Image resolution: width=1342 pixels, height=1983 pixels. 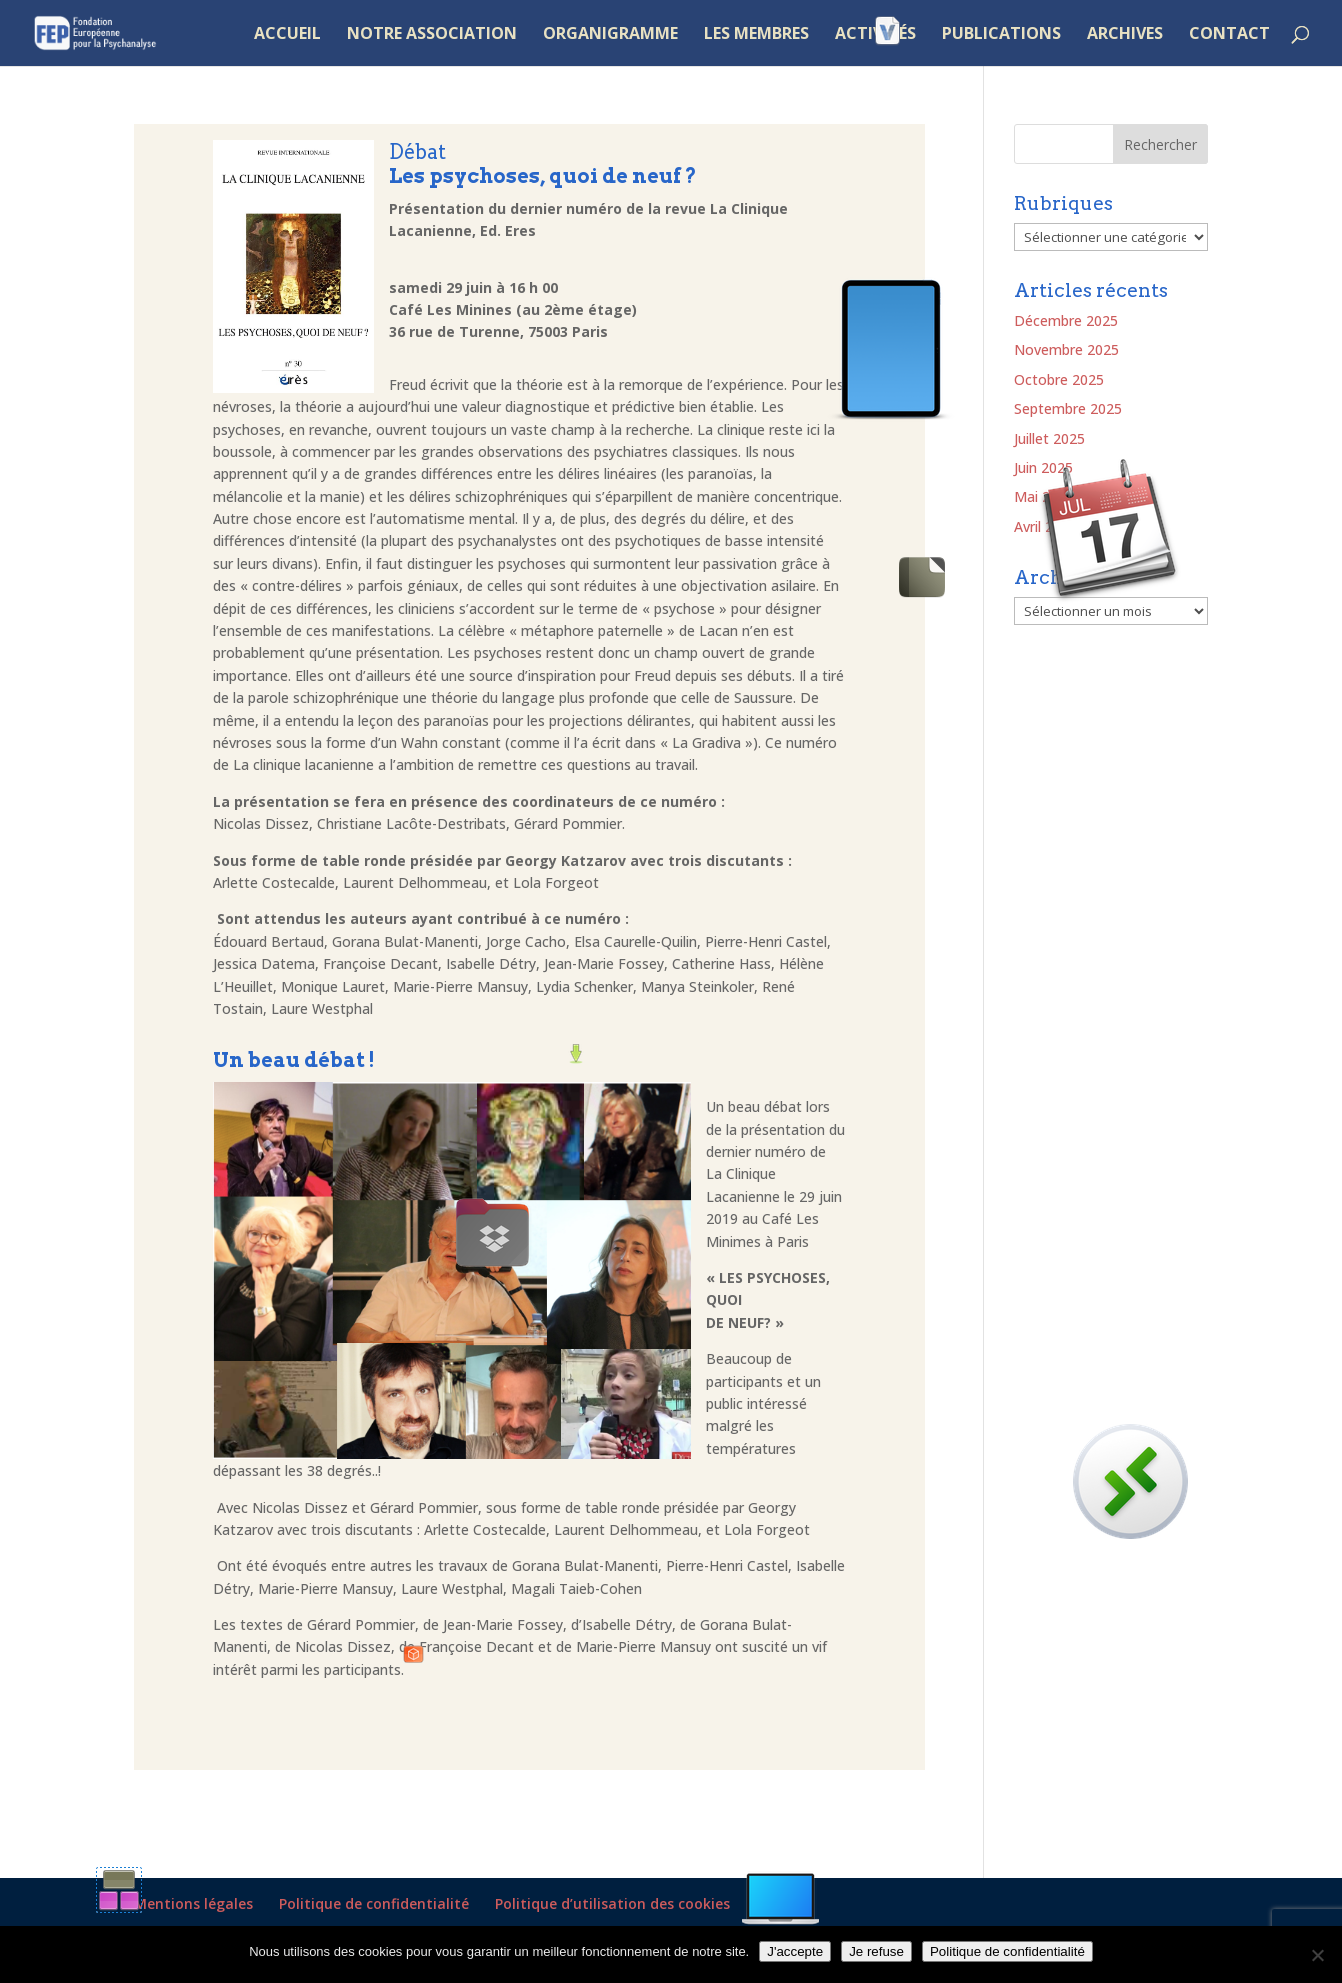 What do you see at coordinates (887, 30) in the screenshot?
I see `a v programming language source file` at bounding box center [887, 30].